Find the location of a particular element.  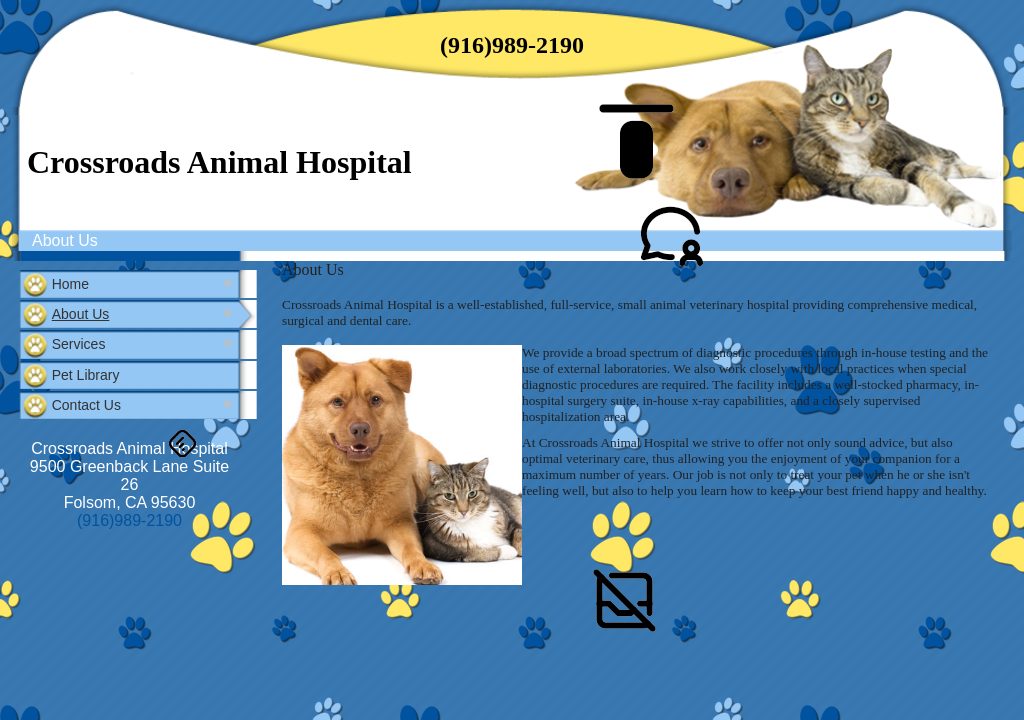

inbox disabled or unavailable is located at coordinates (624, 600).